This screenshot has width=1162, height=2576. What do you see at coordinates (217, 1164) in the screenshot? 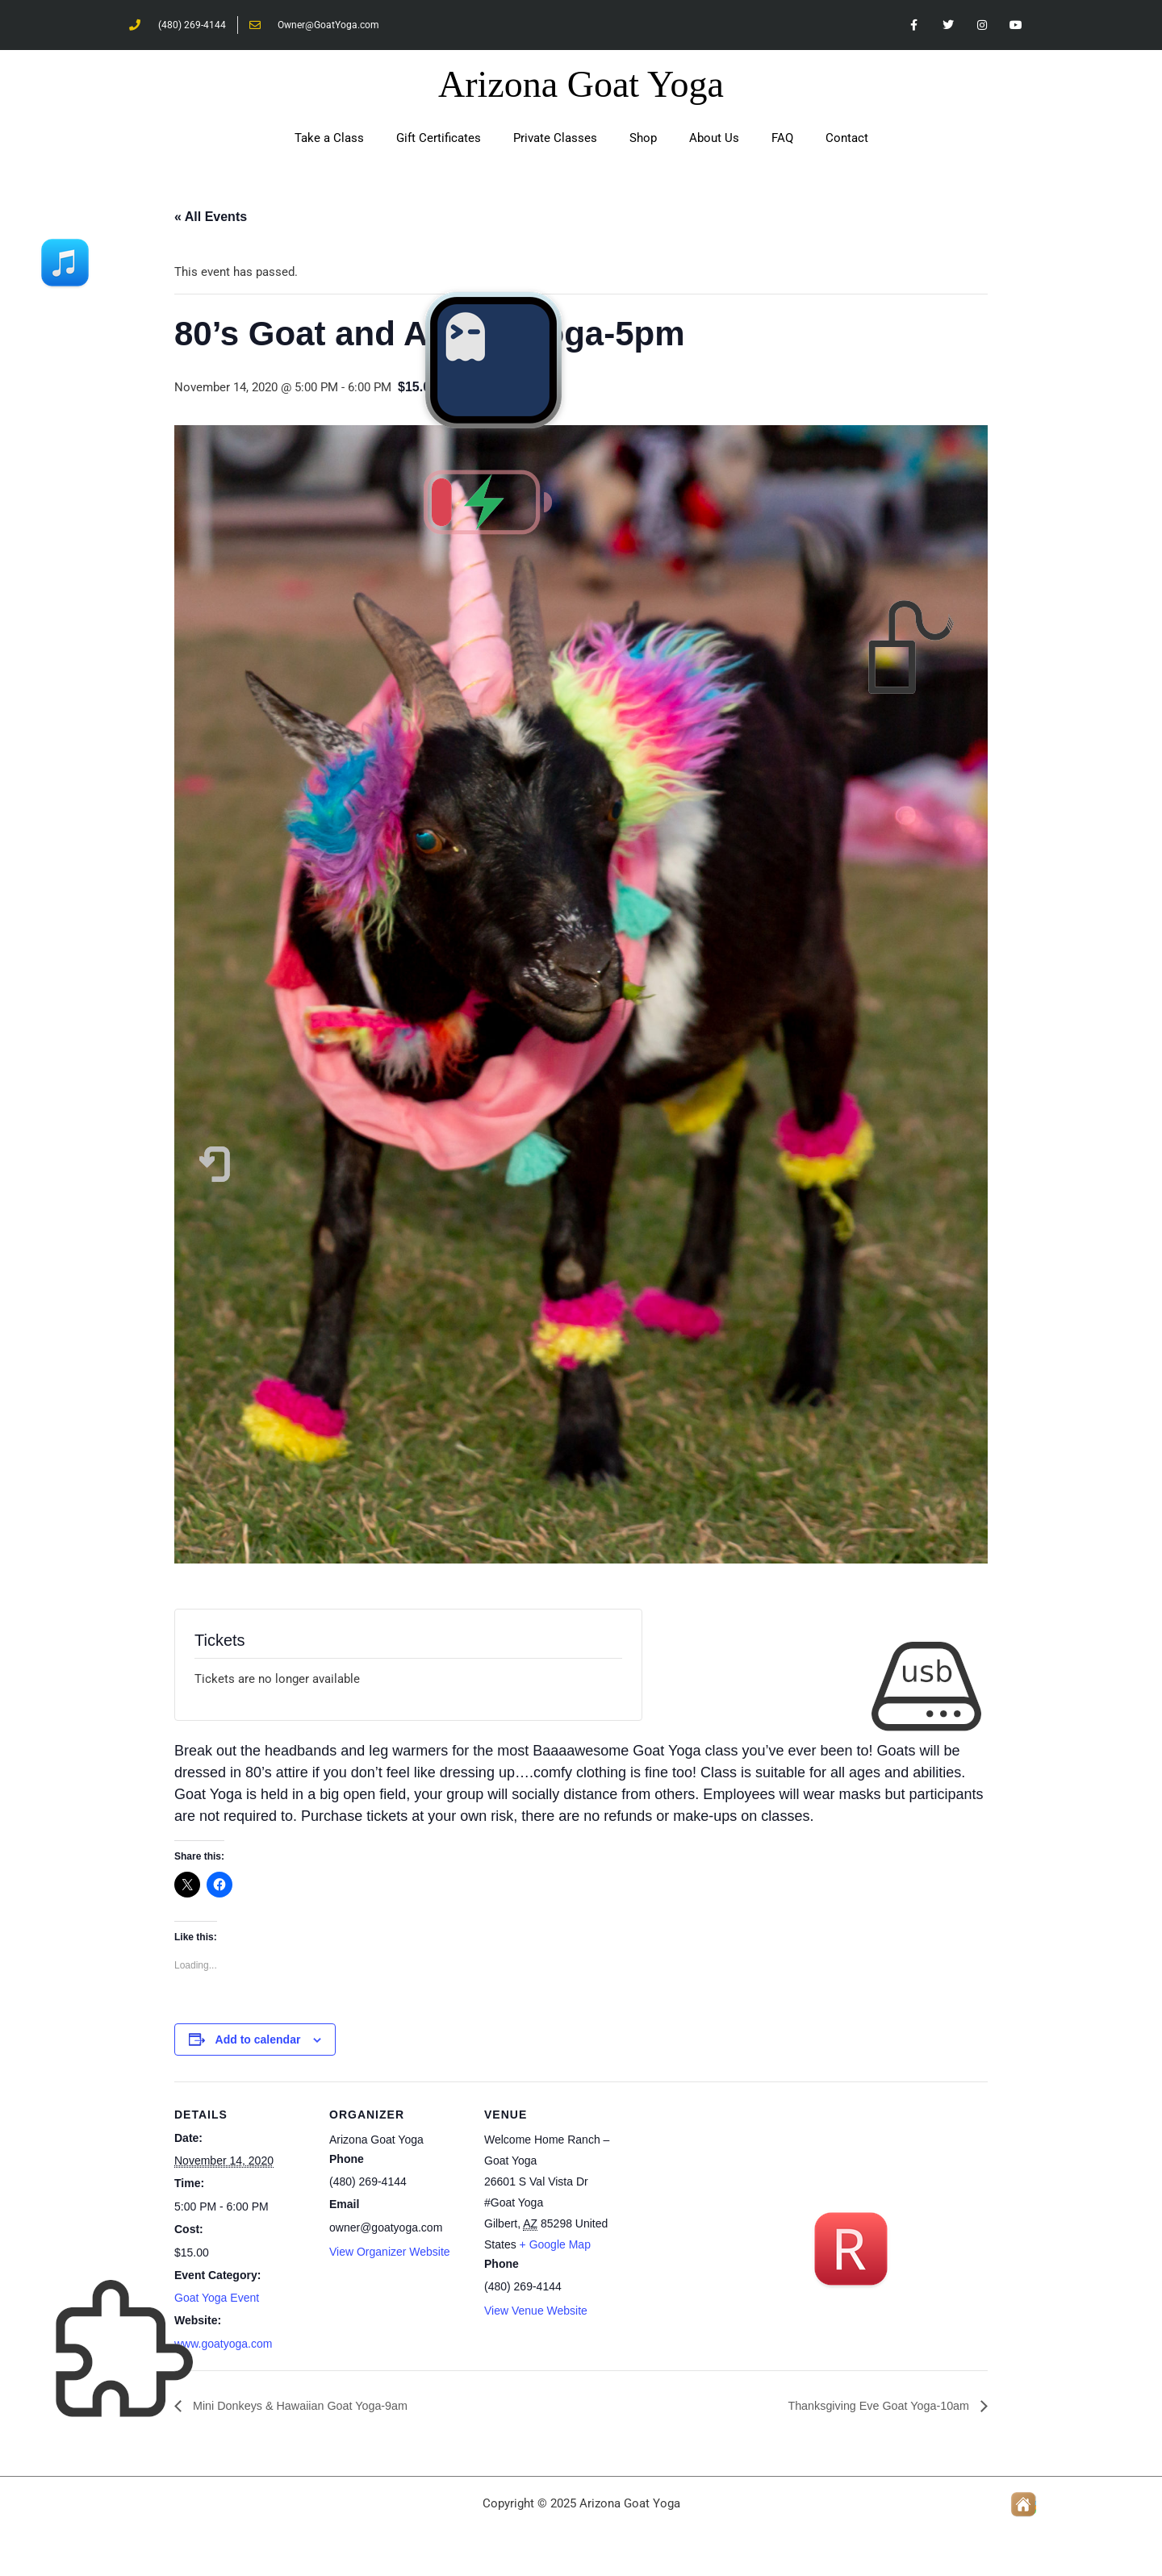
I see `wrap text or content to the next line` at bounding box center [217, 1164].